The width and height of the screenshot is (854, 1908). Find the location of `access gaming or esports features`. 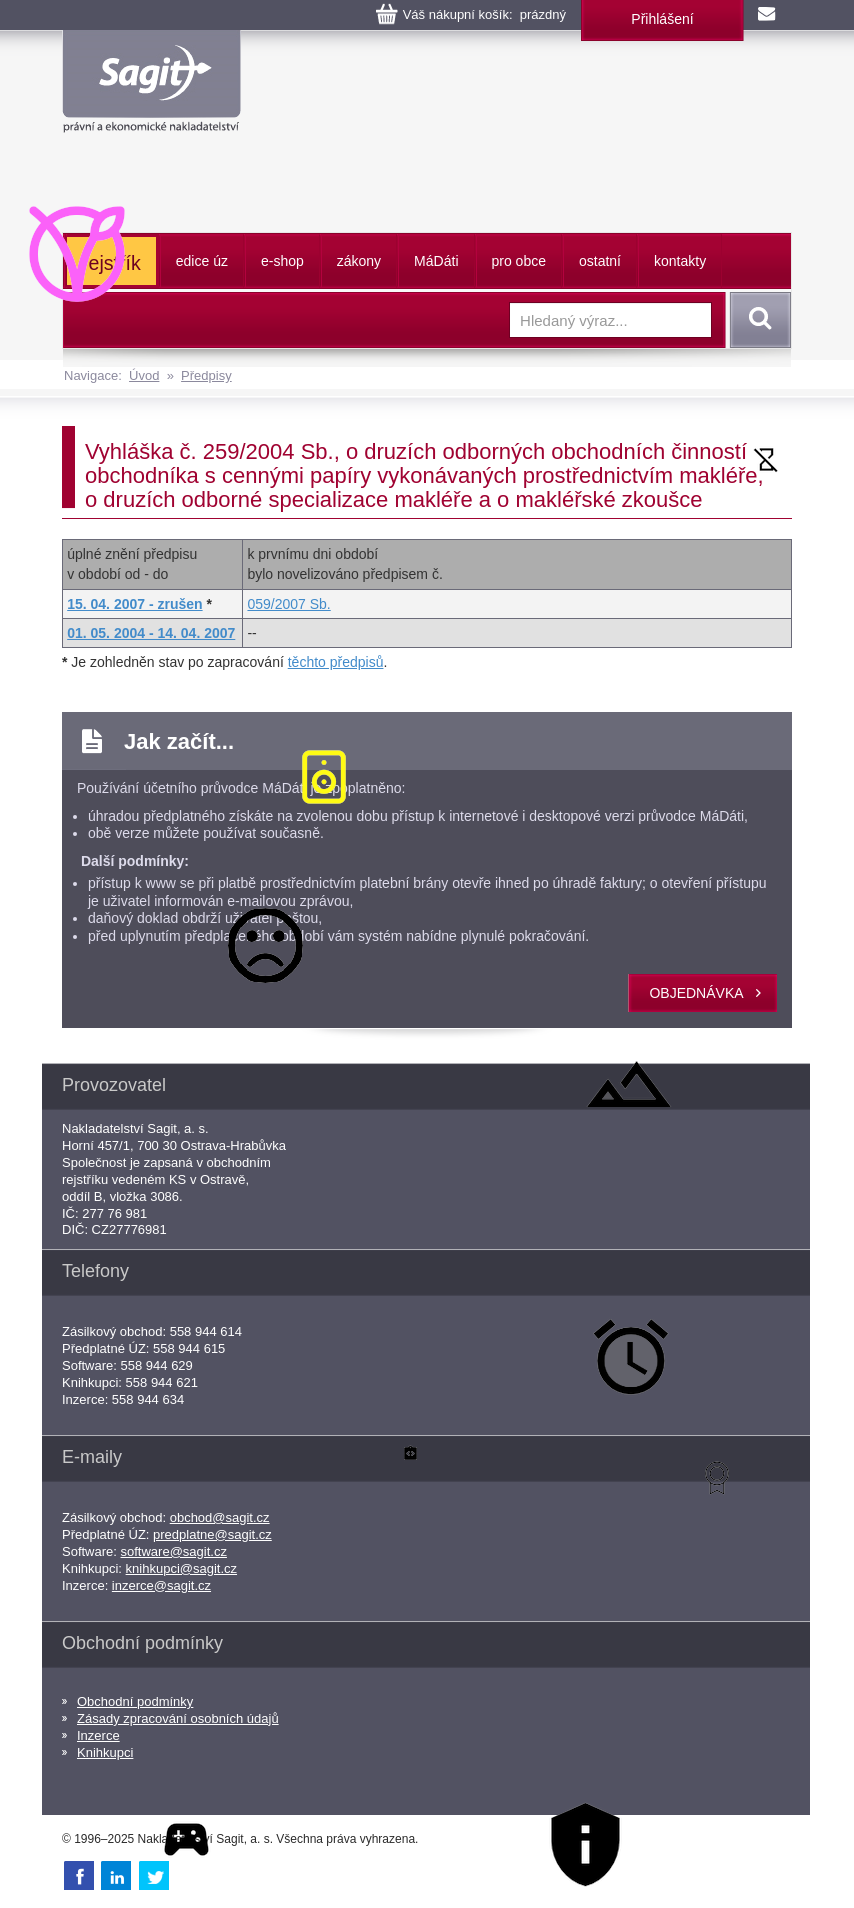

access gaming or esports features is located at coordinates (186, 1839).